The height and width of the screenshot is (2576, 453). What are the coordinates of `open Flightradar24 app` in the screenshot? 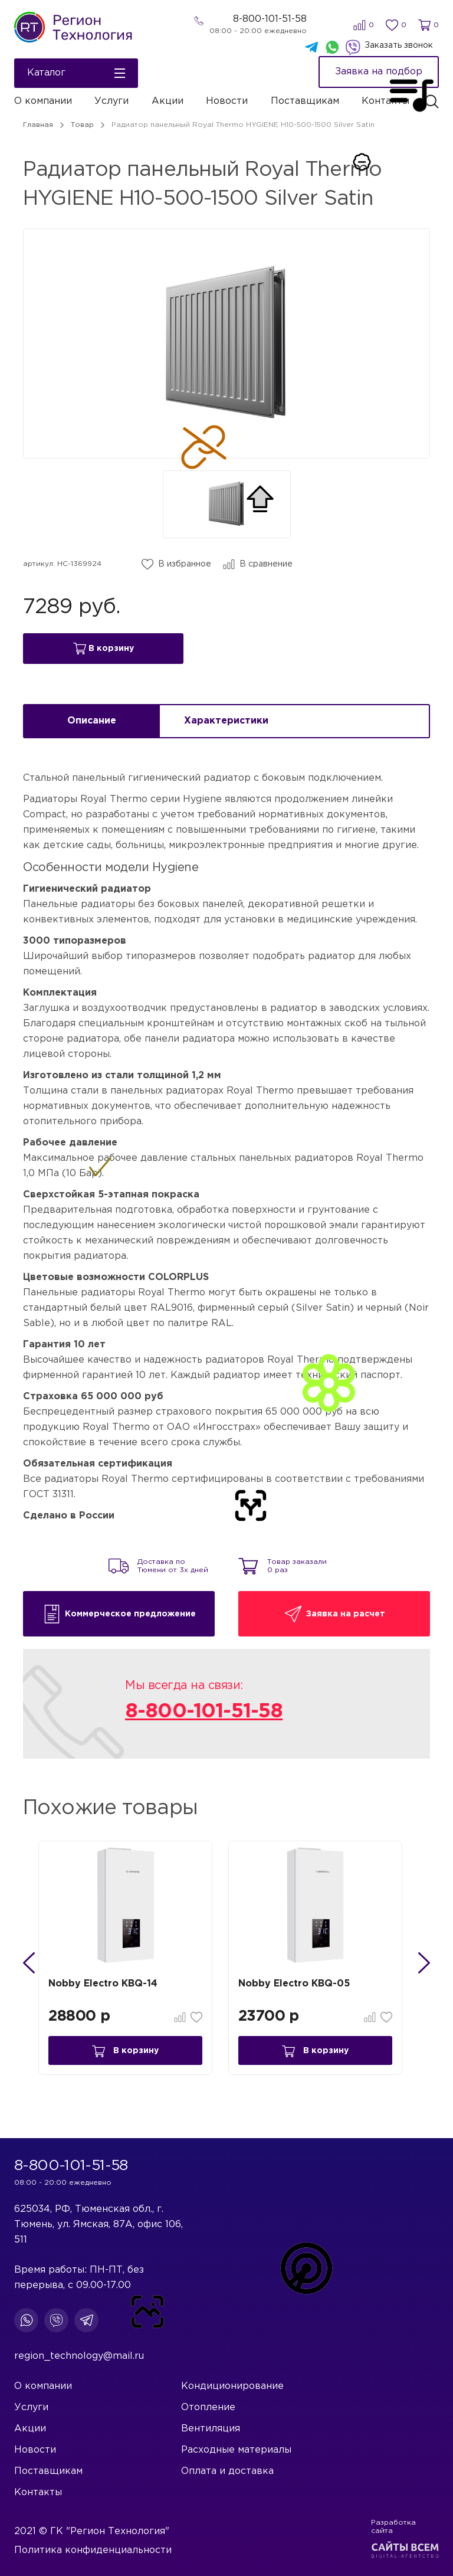 It's located at (306, 2268).